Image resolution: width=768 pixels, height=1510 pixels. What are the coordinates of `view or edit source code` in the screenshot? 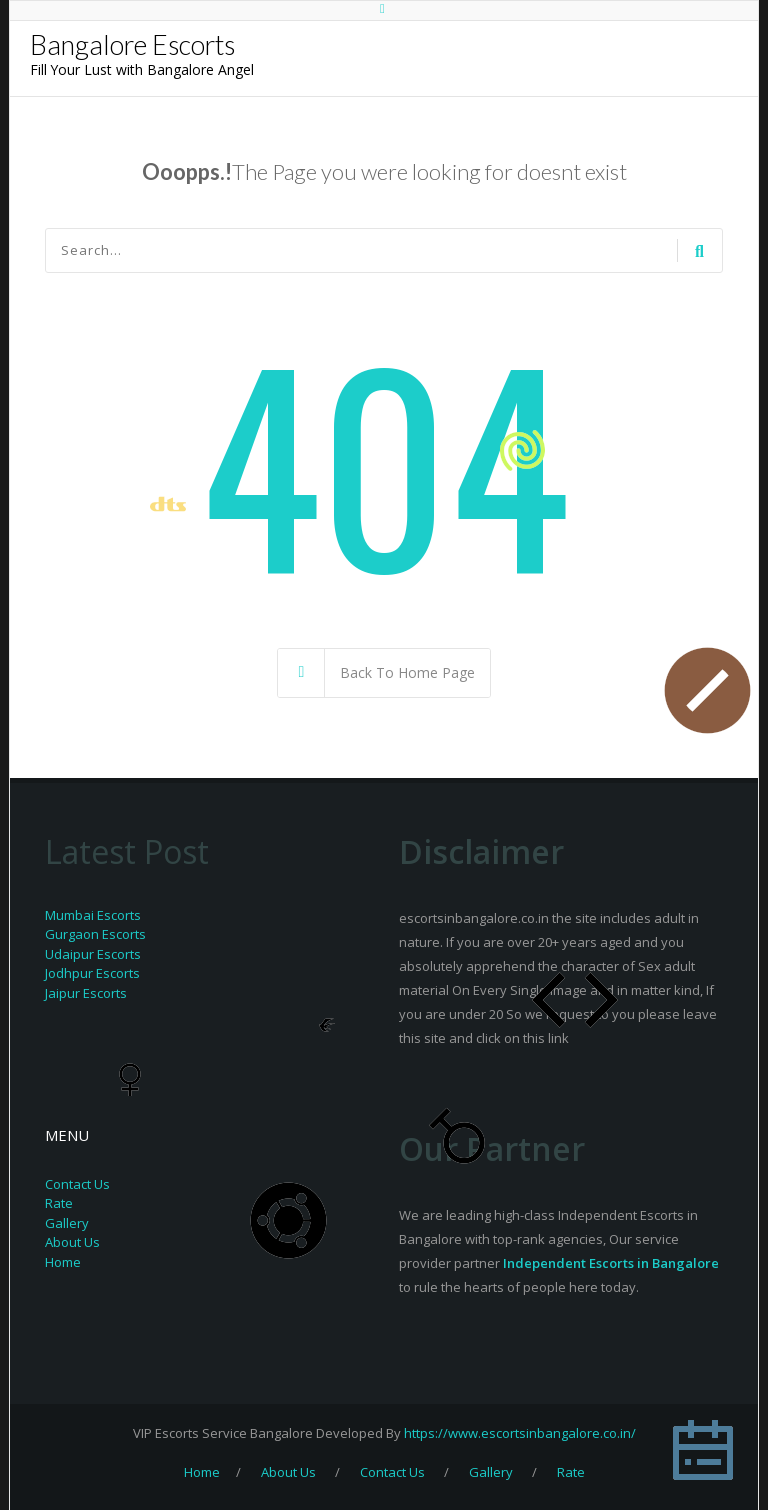 It's located at (575, 1000).